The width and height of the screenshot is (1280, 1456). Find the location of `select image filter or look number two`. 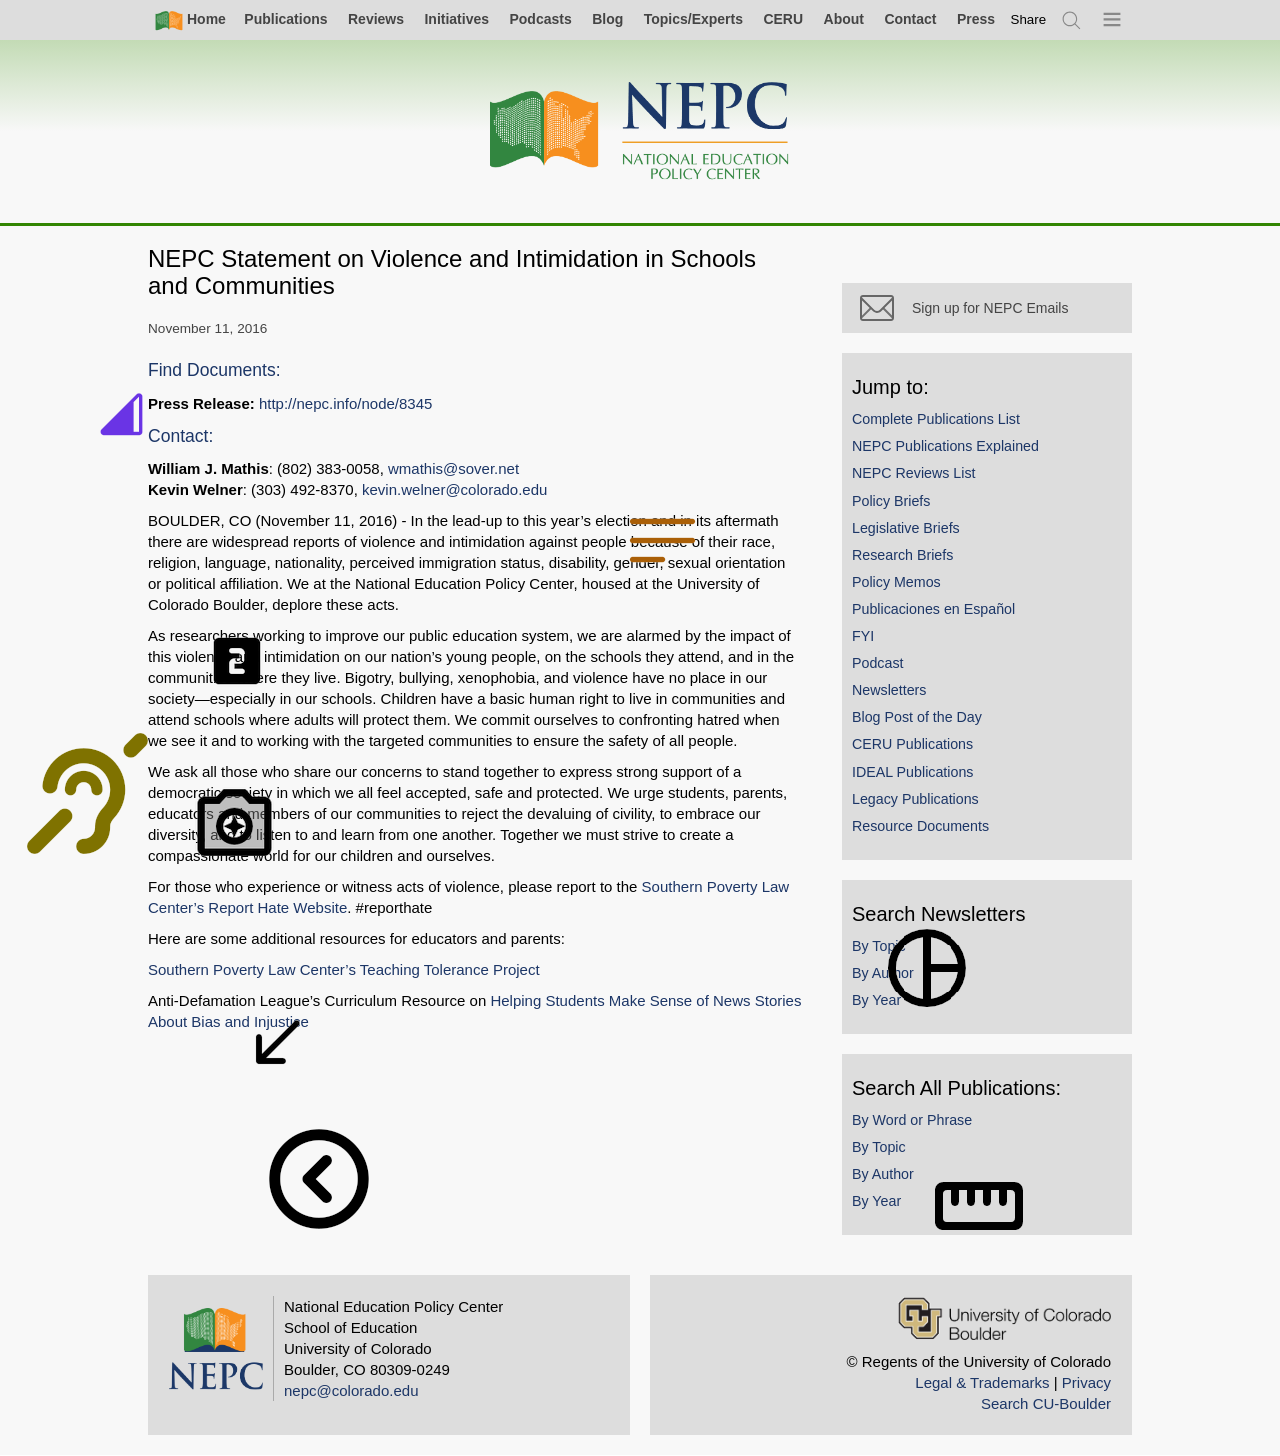

select image filter or look number two is located at coordinates (237, 661).